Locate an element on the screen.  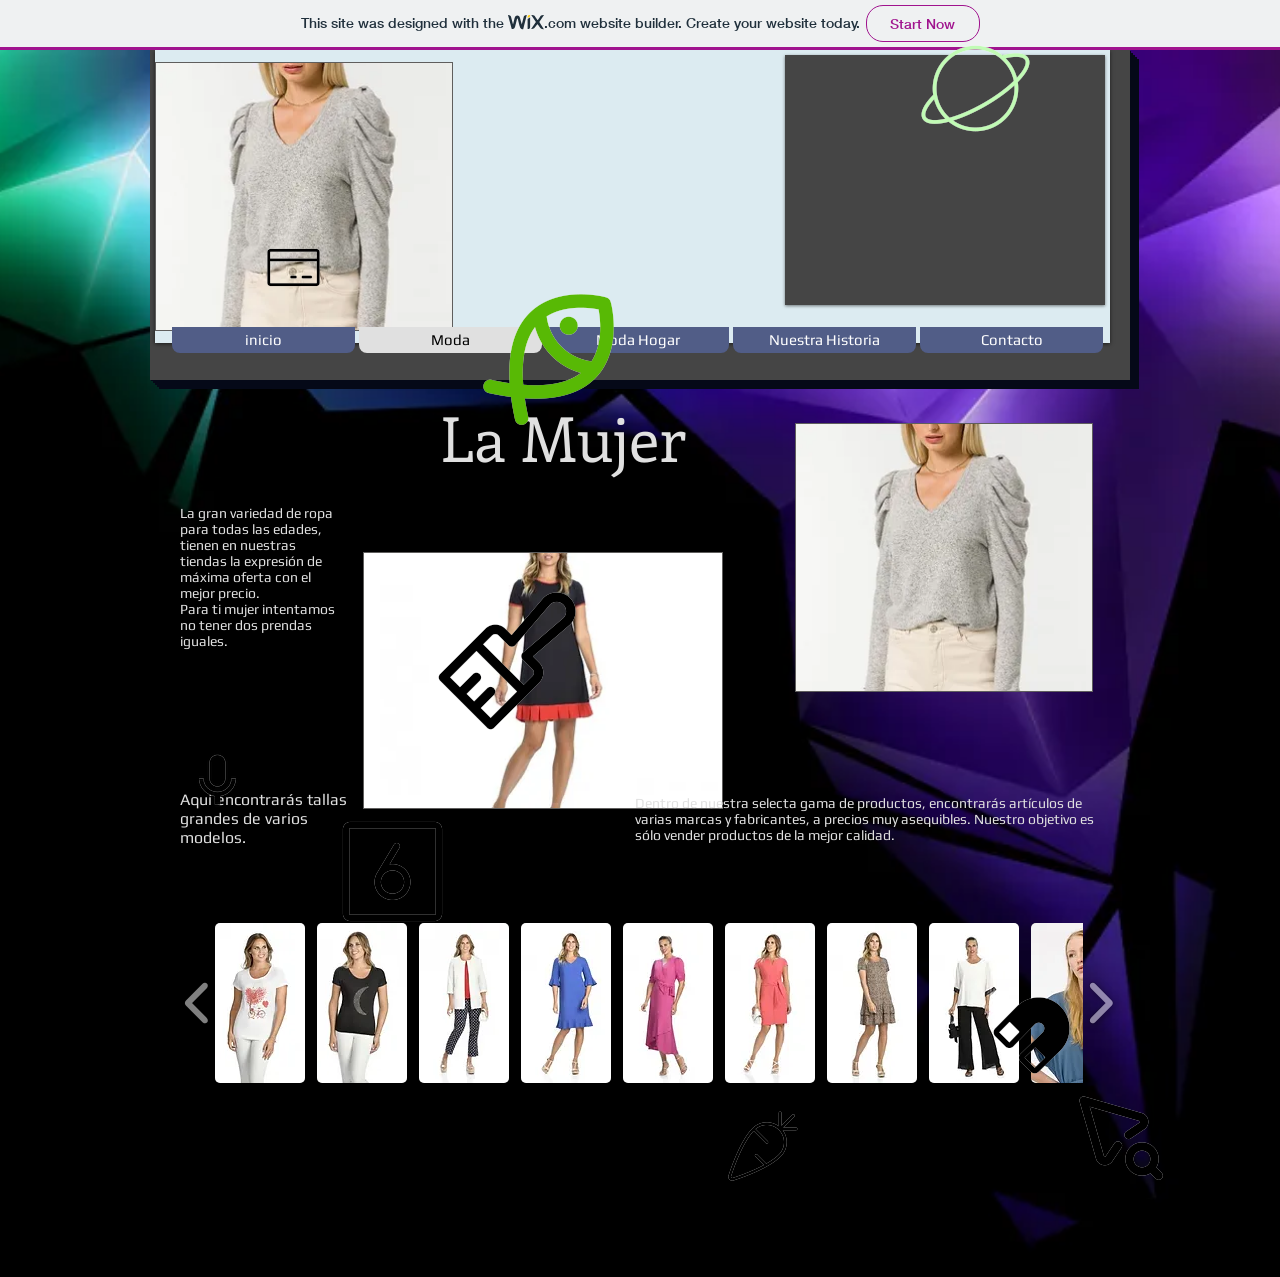
select or input the number six is located at coordinates (392, 871).